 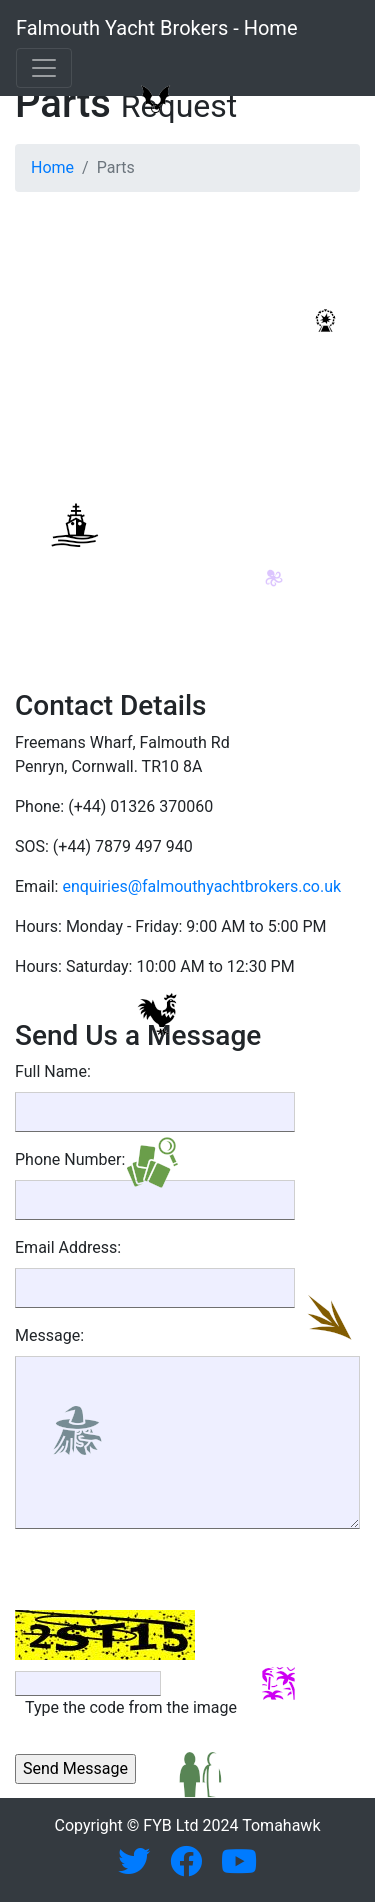 I want to click on indicates morning alarm or wake-up feature, so click(x=157, y=1014).